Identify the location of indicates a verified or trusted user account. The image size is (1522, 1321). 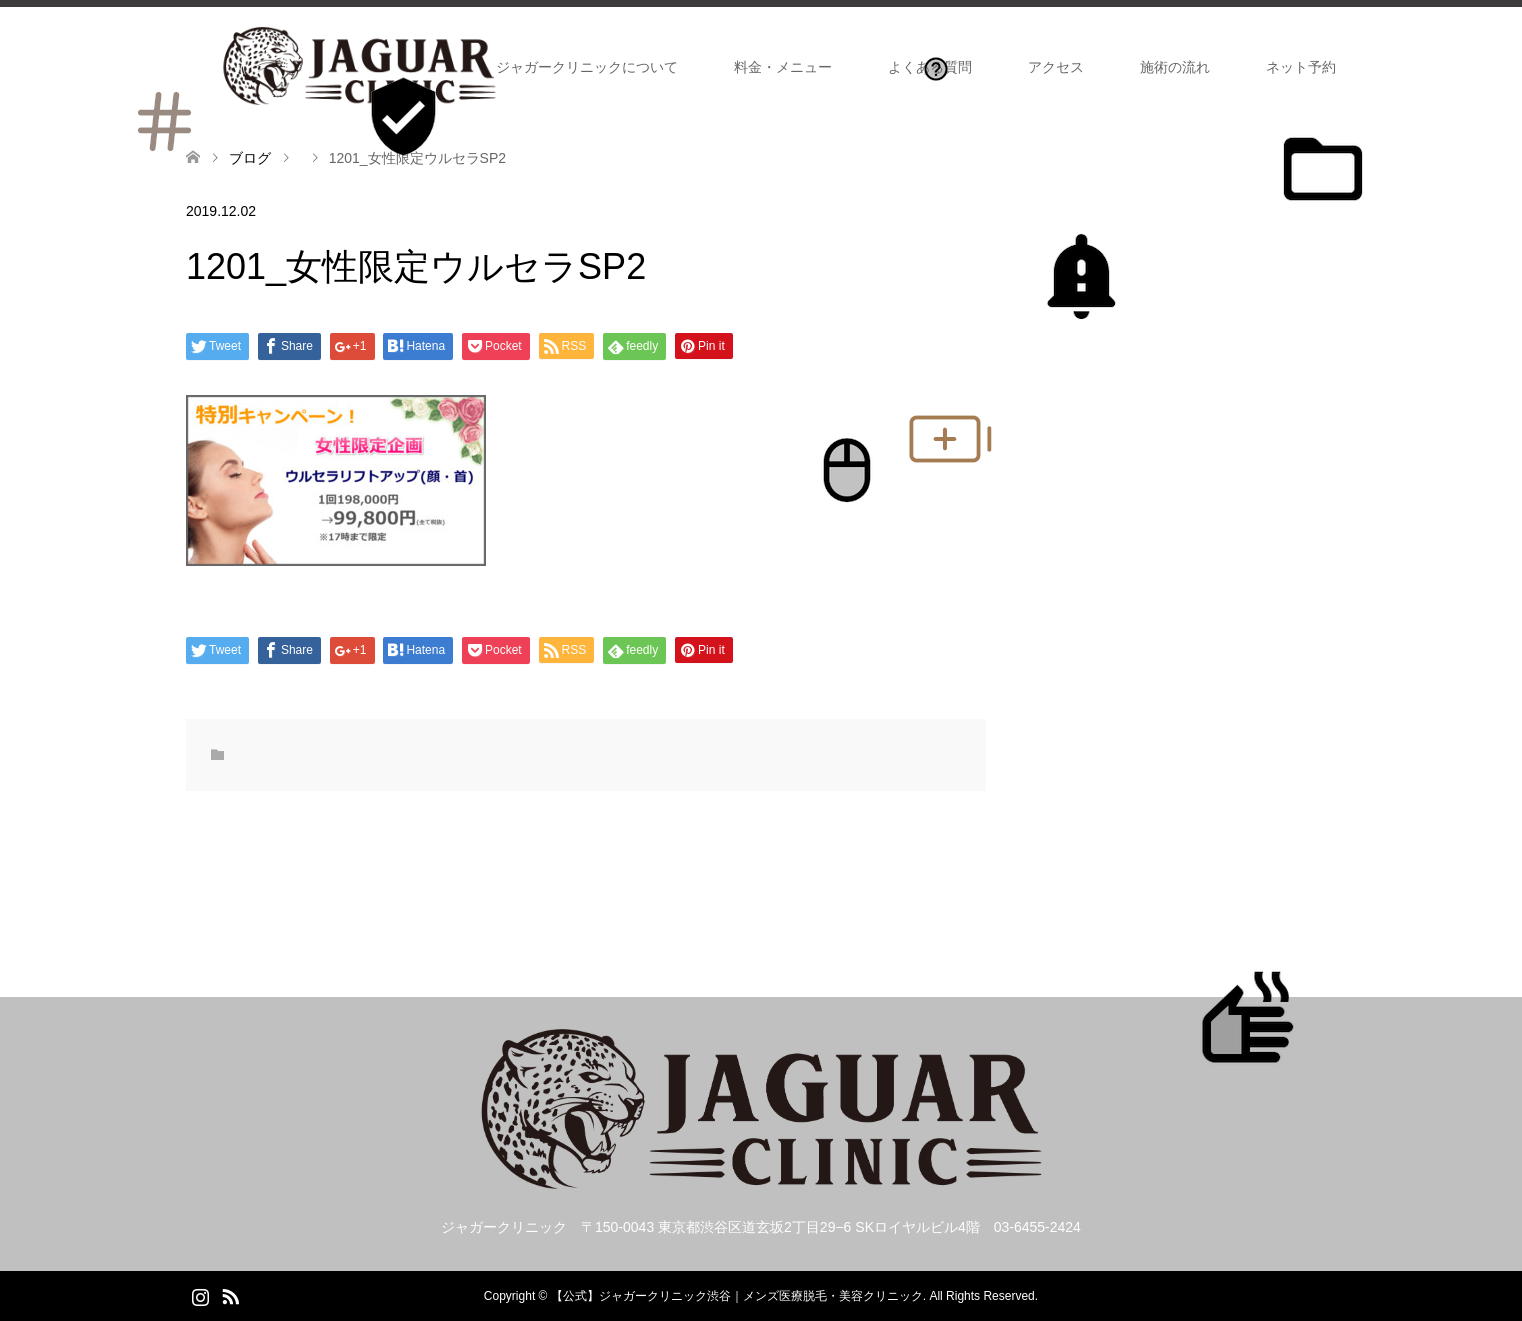
(403, 116).